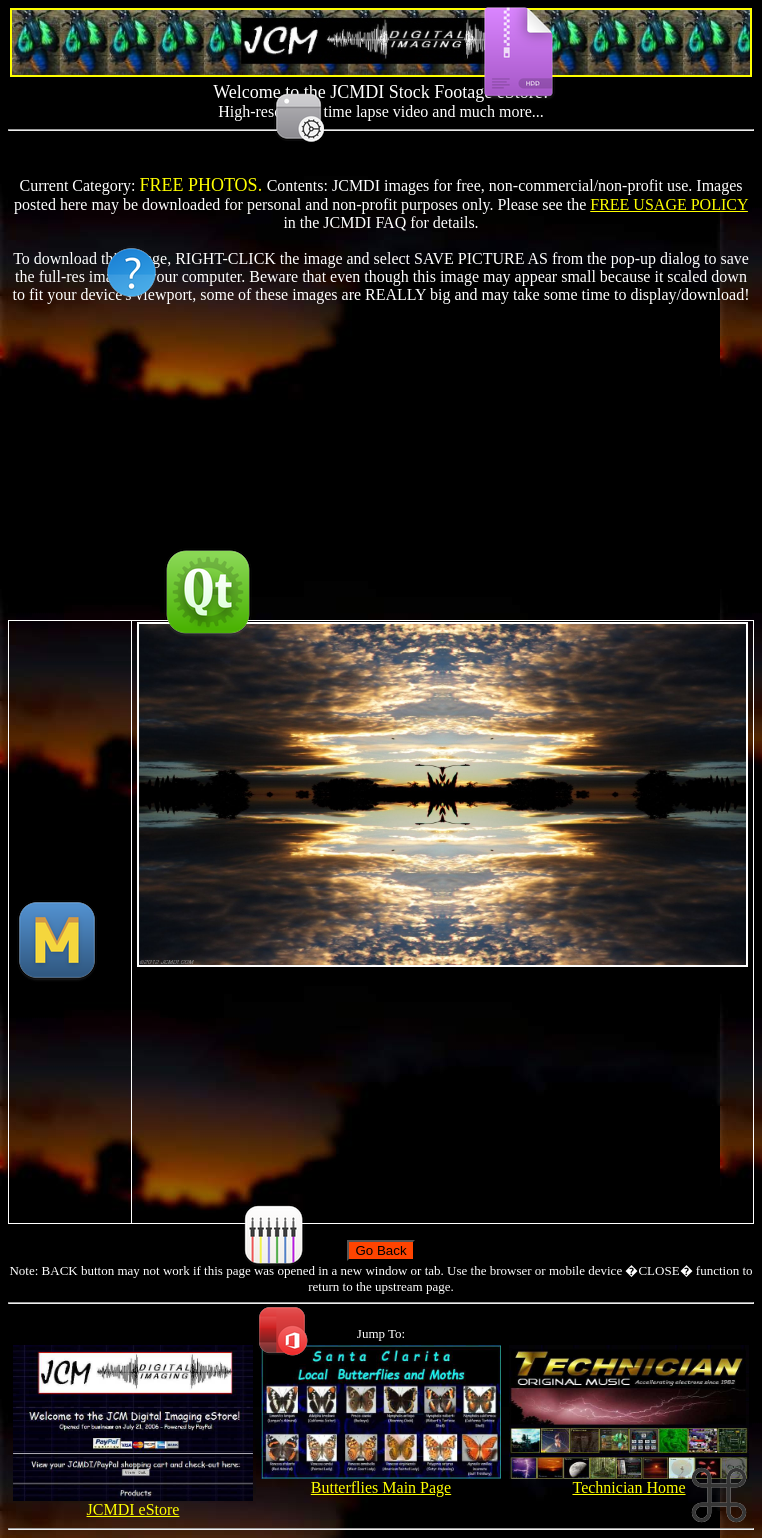 This screenshot has height=1538, width=762. What do you see at coordinates (518, 53) in the screenshot?
I see `a virtualbox virtual hard disk file` at bounding box center [518, 53].